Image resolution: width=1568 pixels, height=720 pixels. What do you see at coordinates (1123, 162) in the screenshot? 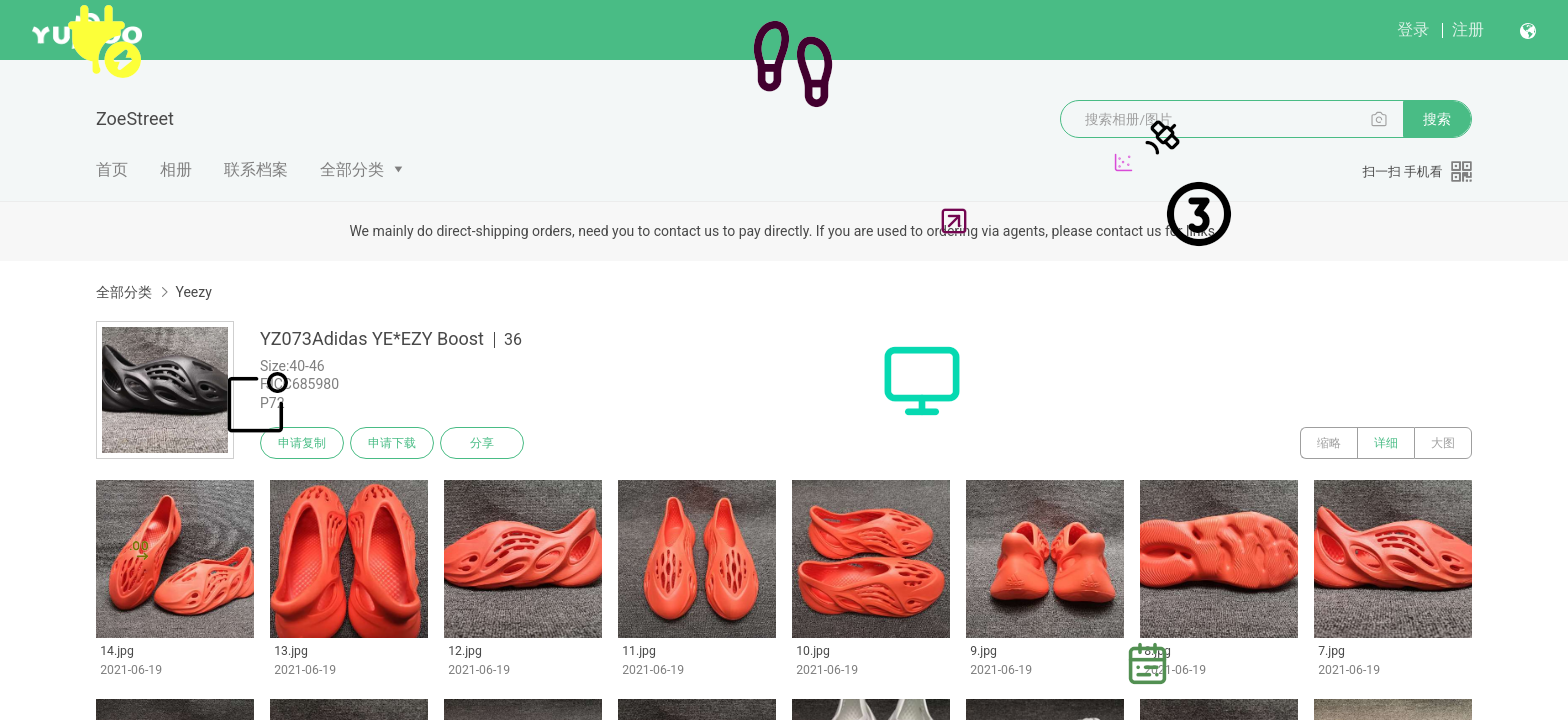
I see `view scatter plot data visualization` at bounding box center [1123, 162].